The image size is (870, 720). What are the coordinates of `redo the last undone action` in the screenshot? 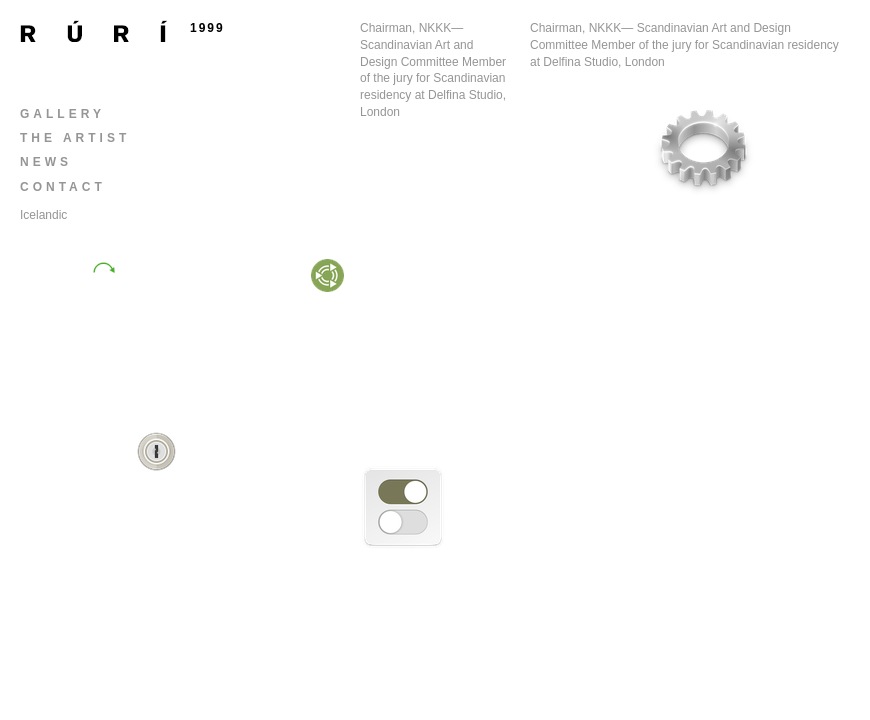 It's located at (103, 267).